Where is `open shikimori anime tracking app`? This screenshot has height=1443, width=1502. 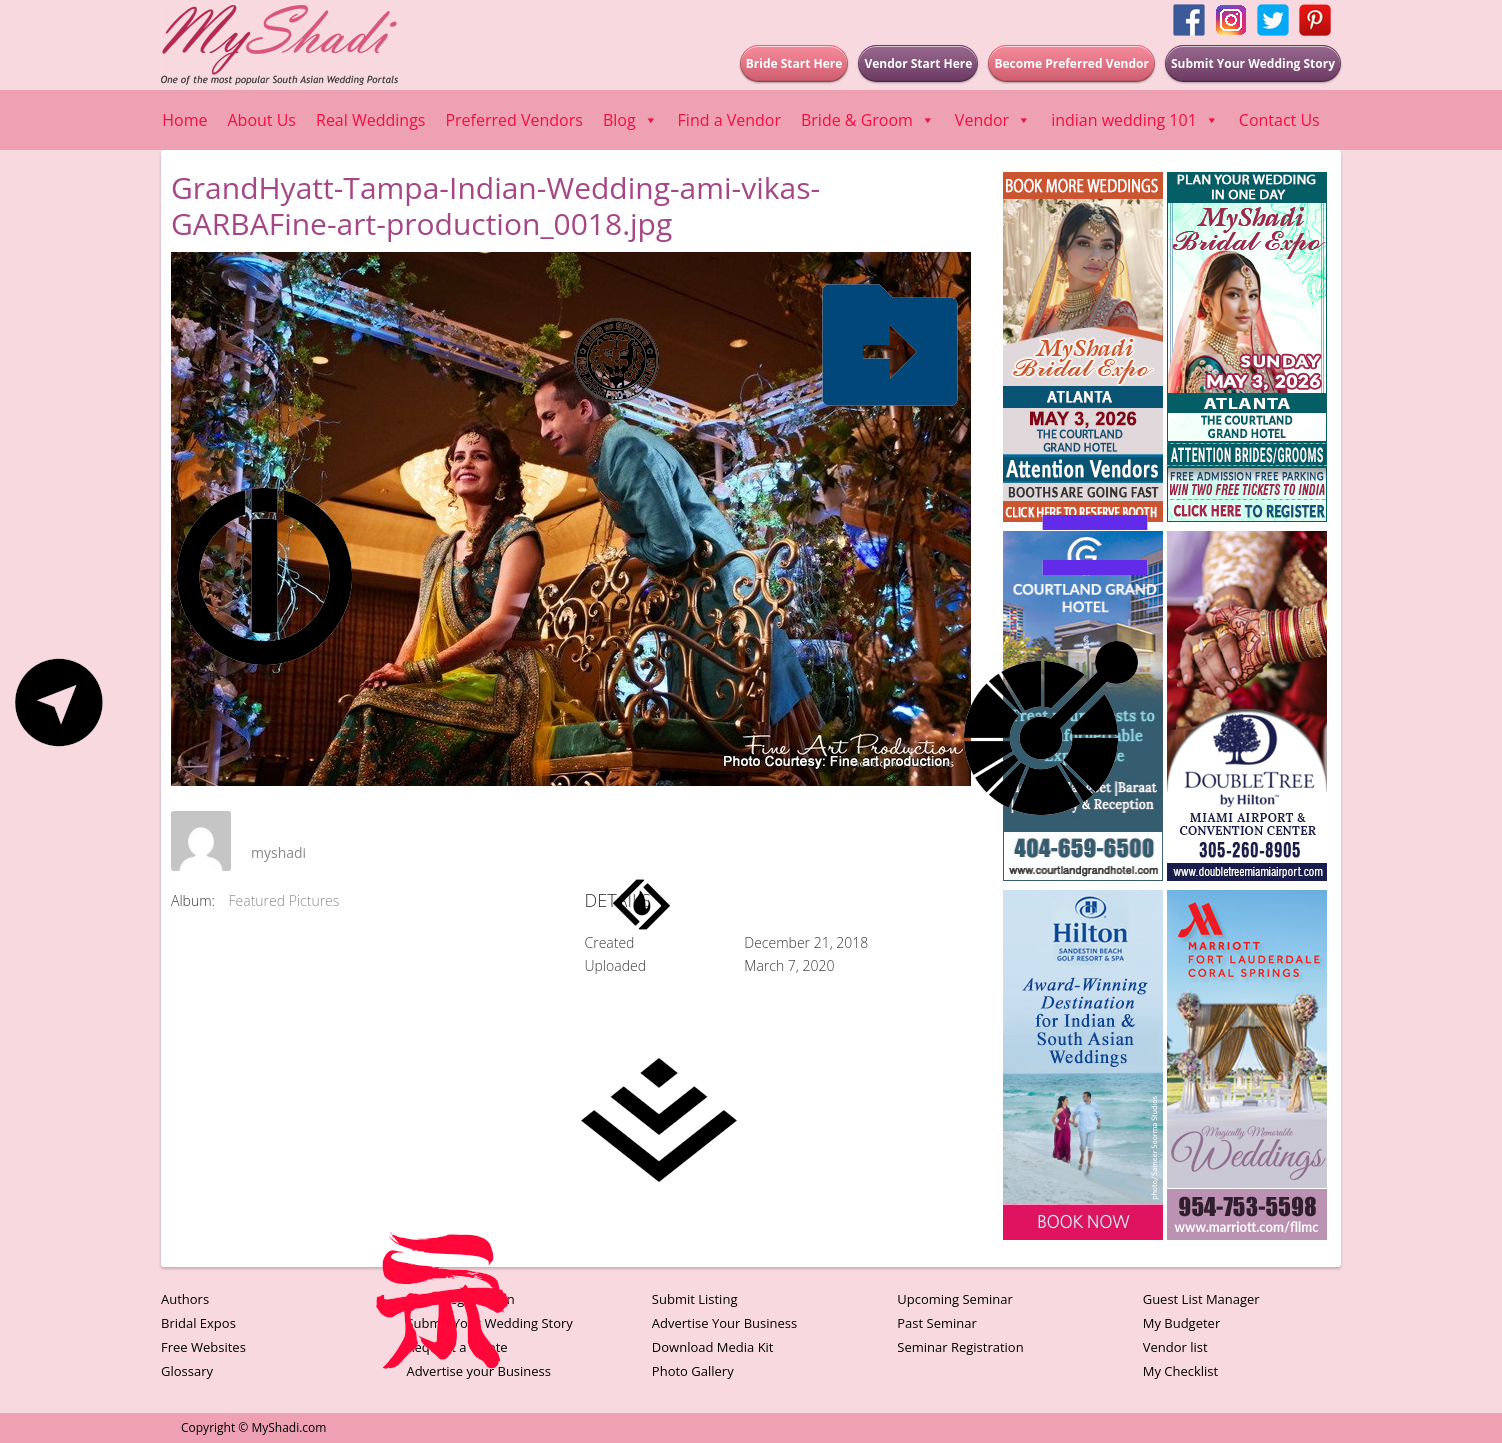 open shikimori anime tracking app is located at coordinates (442, 1300).